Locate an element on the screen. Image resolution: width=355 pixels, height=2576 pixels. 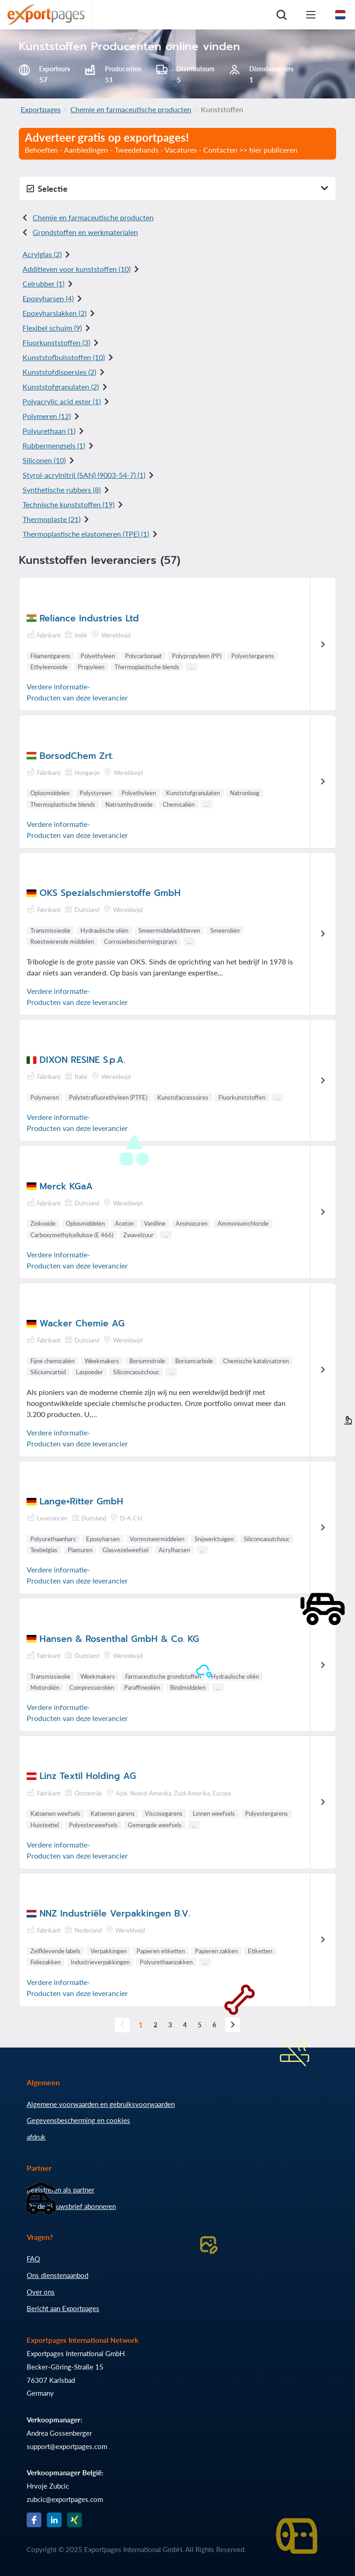
access garage or parking location is located at coordinates (41, 2198).